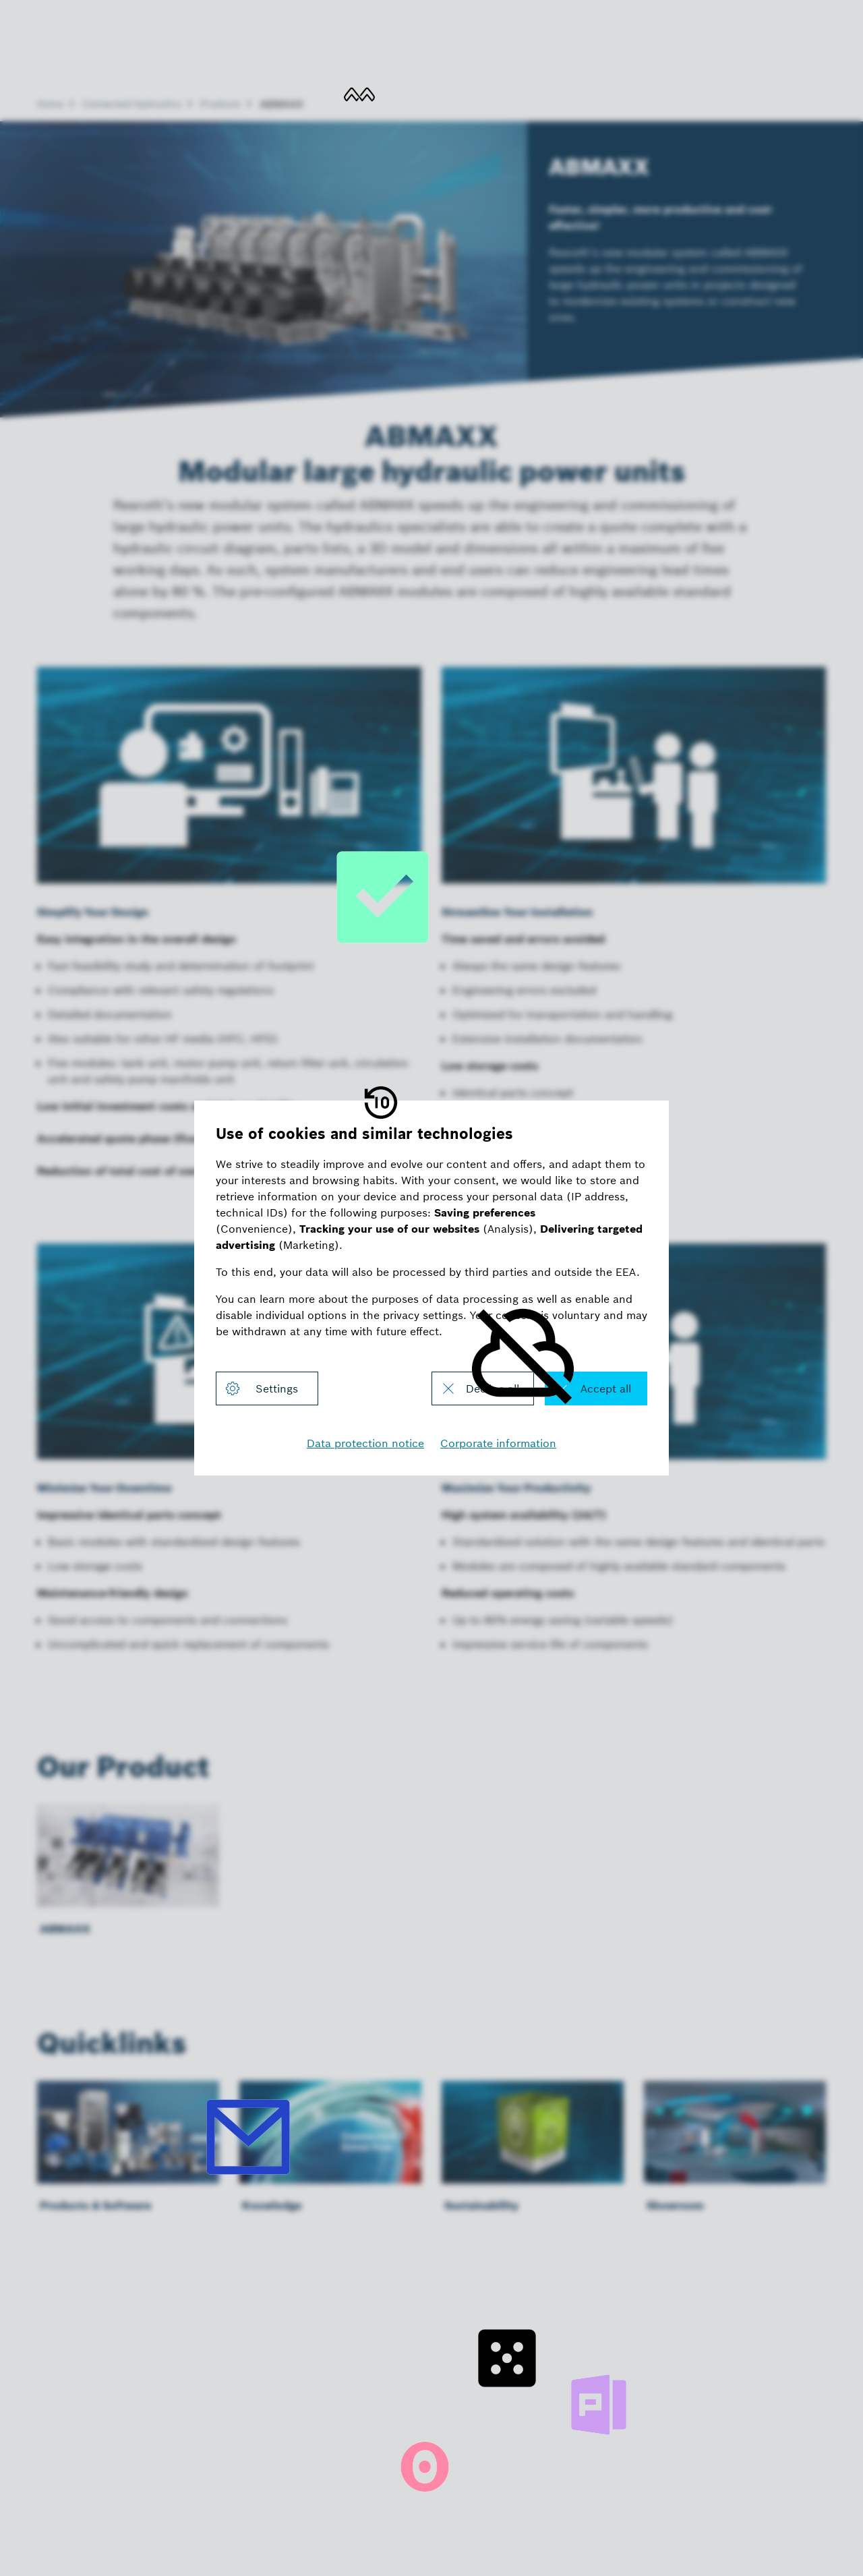 This screenshot has height=2576, width=863. What do you see at coordinates (523, 1355) in the screenshot?
I see `indicates no cloud connection or offline status` at bounding box center [523, 1355].